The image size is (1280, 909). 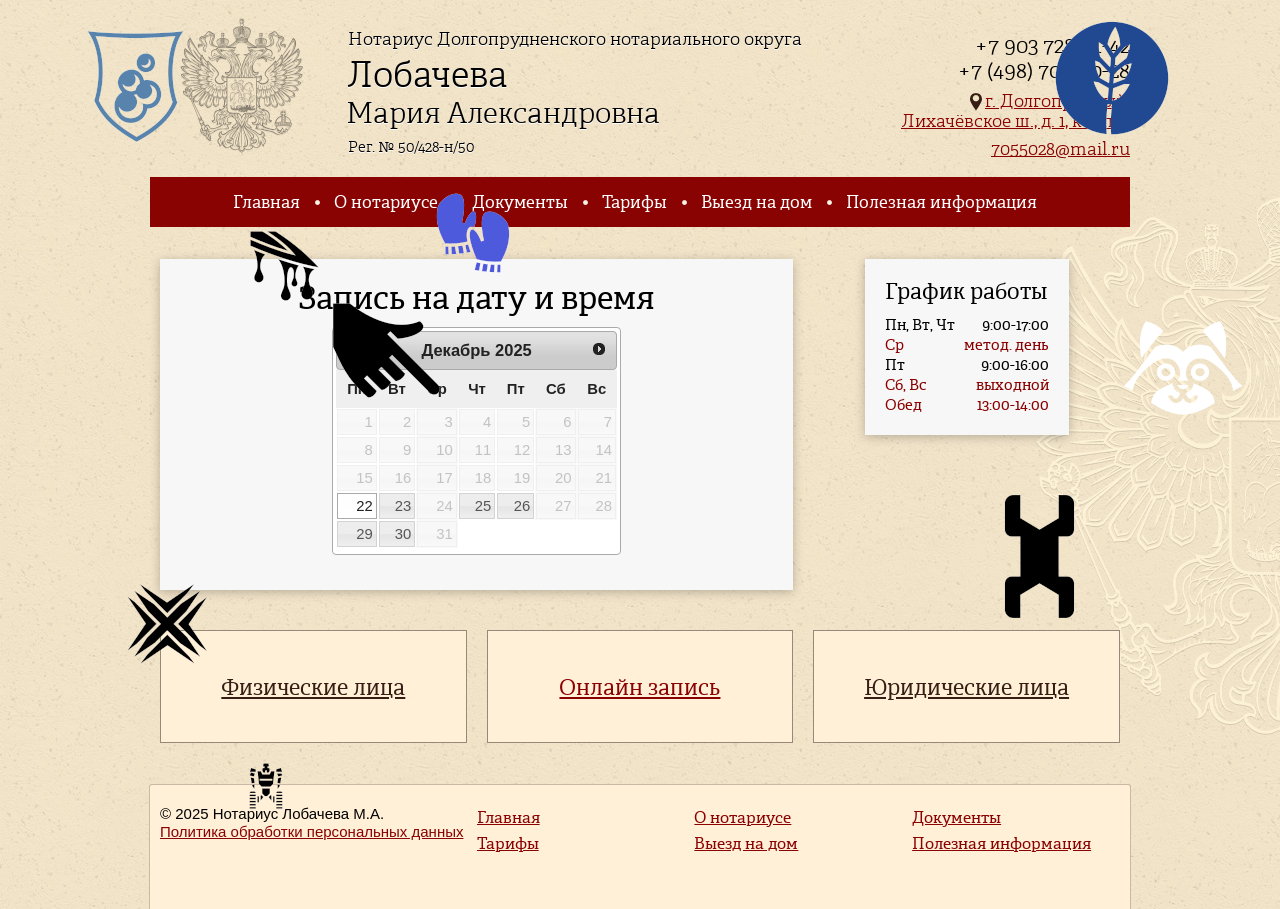 What do you see at coordinates (284, 265) in the screenshot?
I see `indicates a critical hit or bleeding effect` at bounding box center [284, 265].